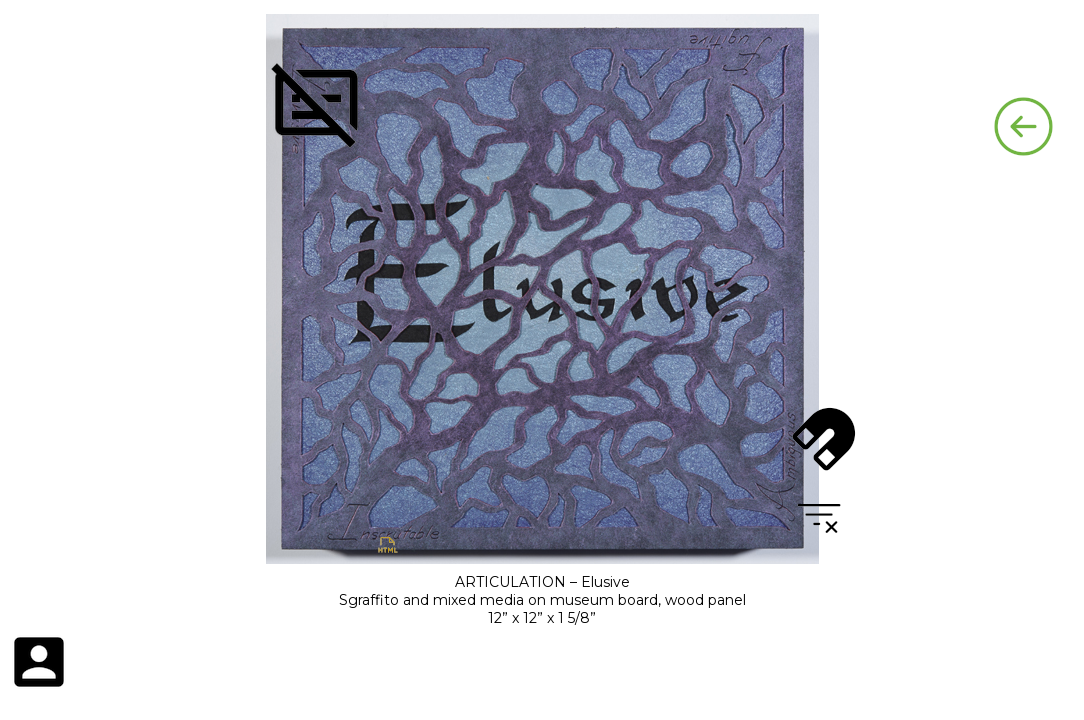 This screenshot has width=1084, height=720. Describe the element at coordinates (1023, 126) in the screenshot. I see `go back to the previous screen` at that location.